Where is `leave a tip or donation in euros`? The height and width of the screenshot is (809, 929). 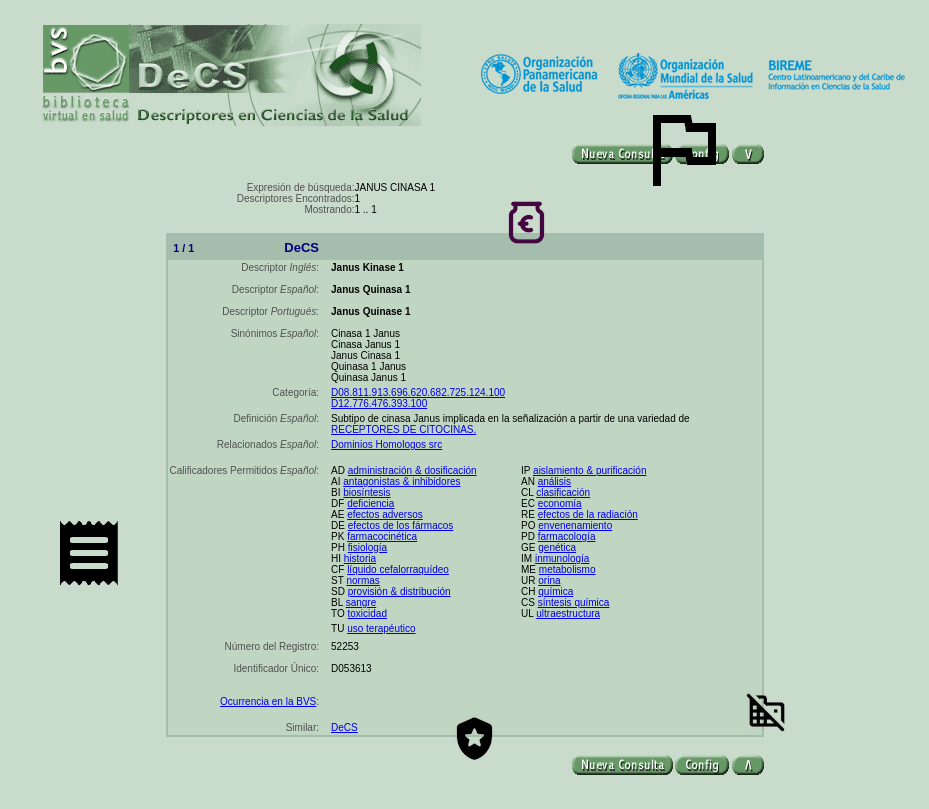 leave a tip or donation in euros is located at coordinates (526, 221).